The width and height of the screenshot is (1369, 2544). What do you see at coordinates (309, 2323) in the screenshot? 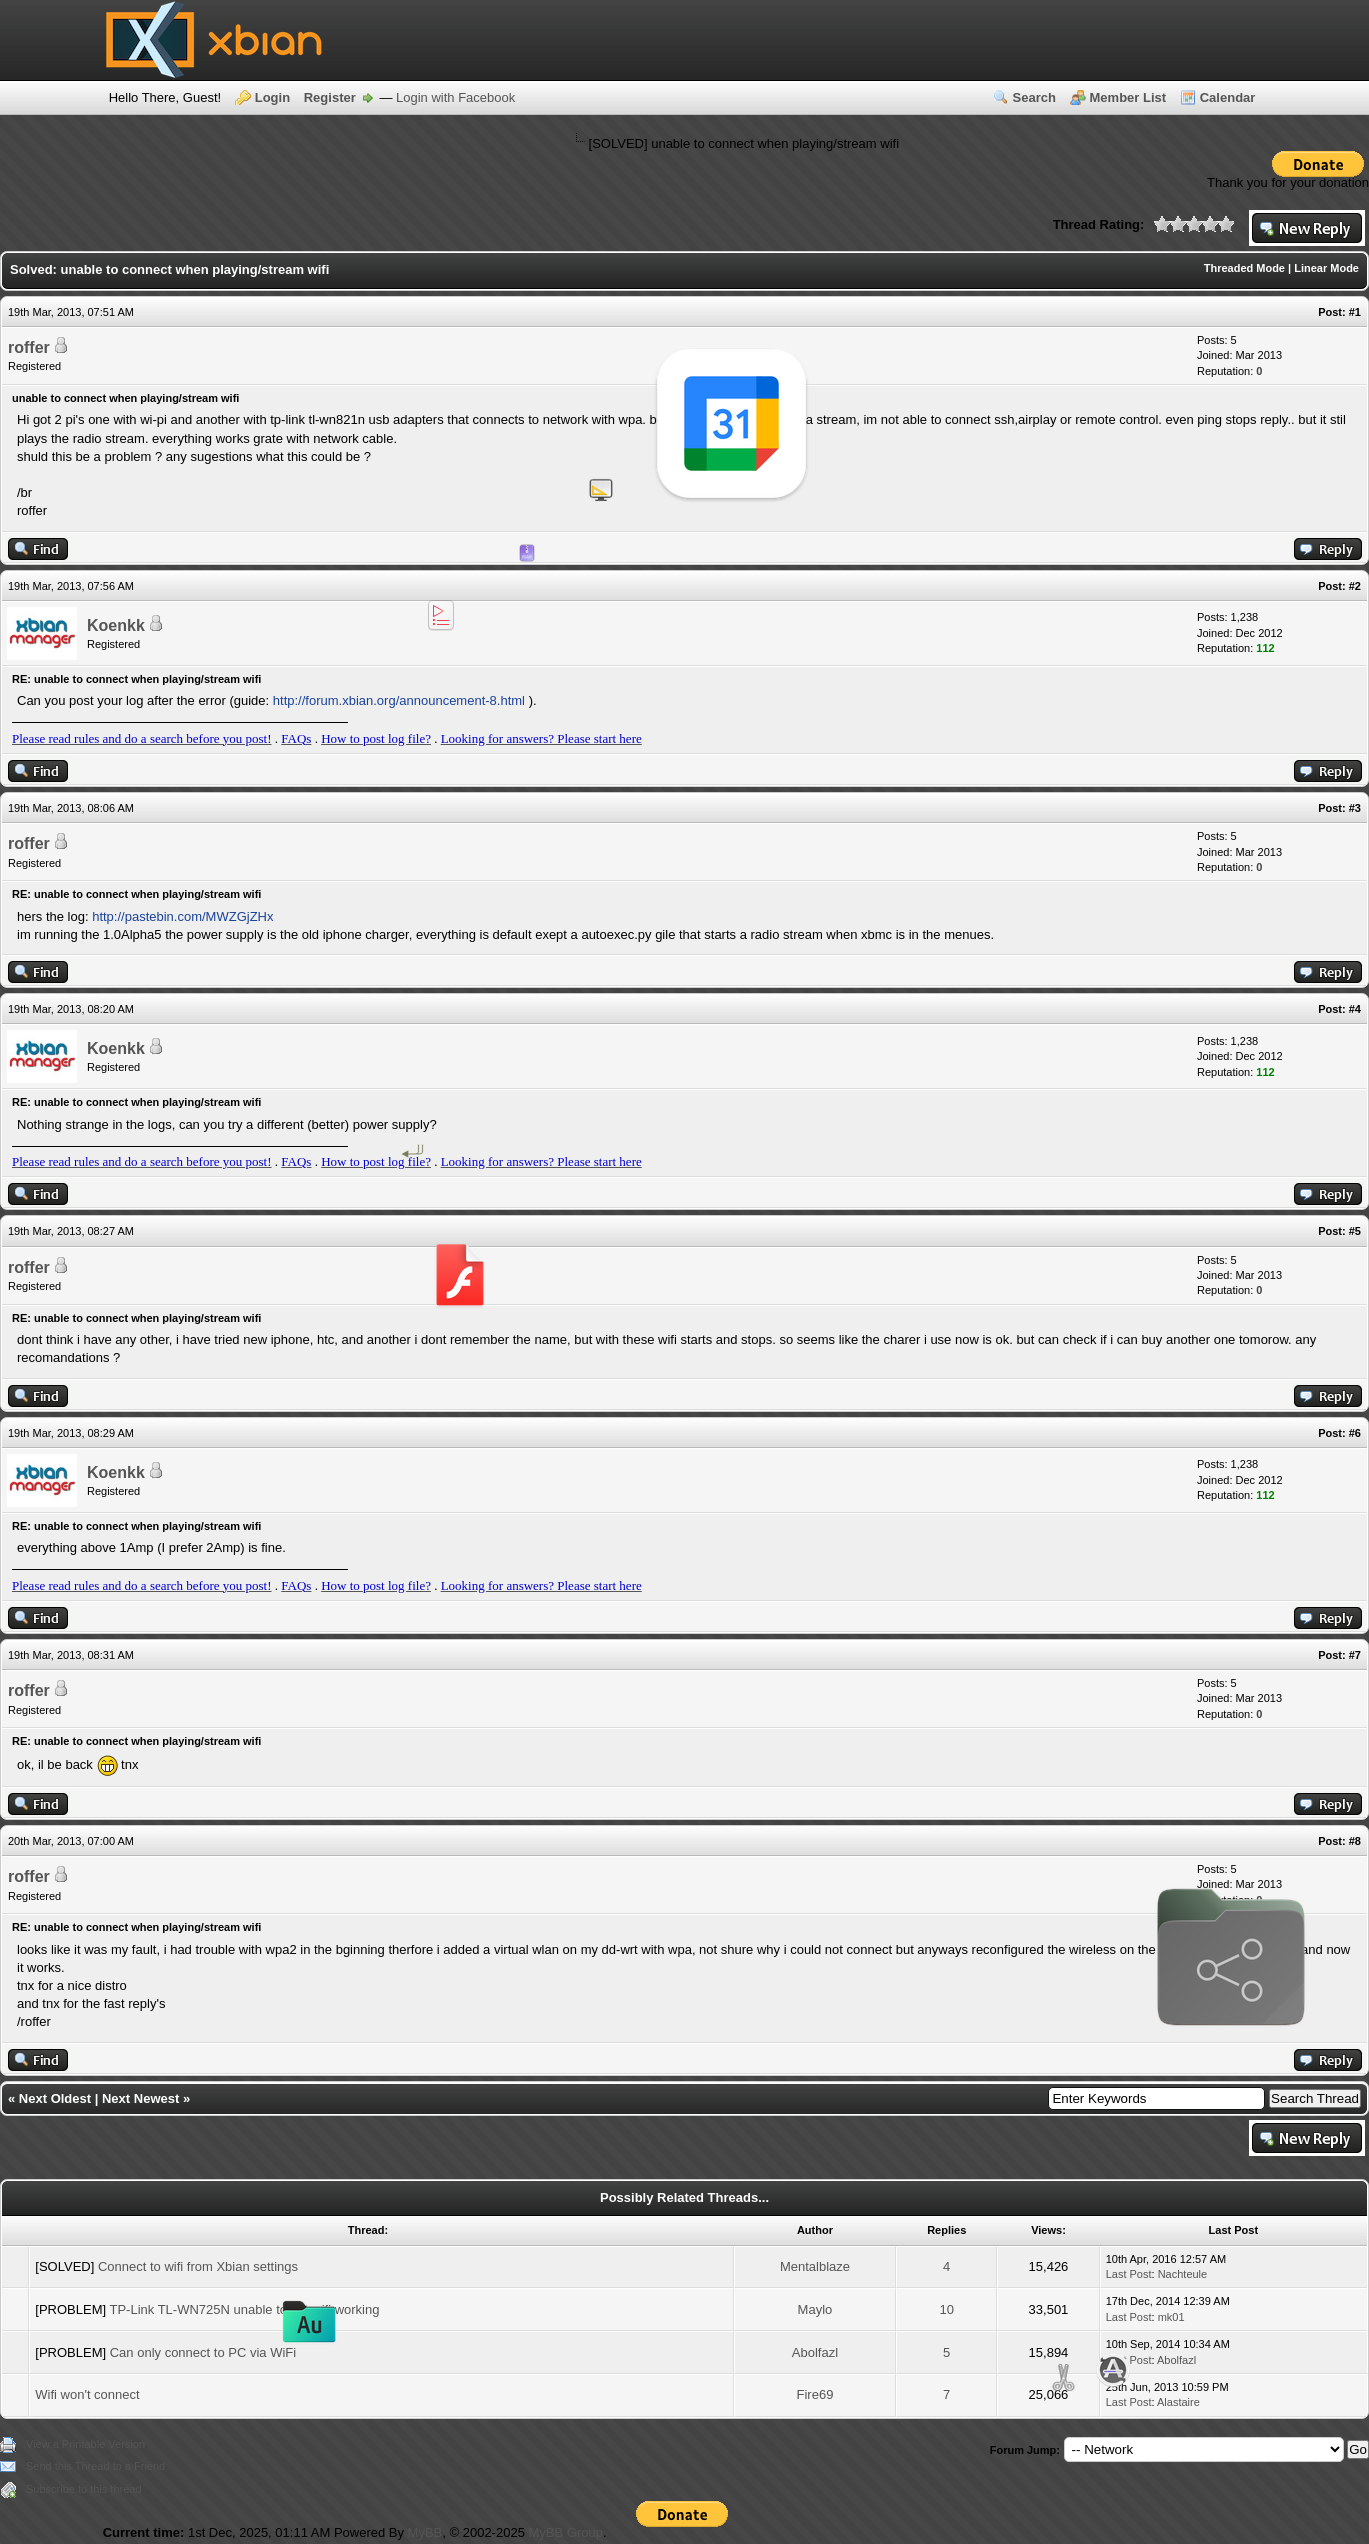
I see `open Adobe Audition project files folder` at bounding box center [309, 2323].